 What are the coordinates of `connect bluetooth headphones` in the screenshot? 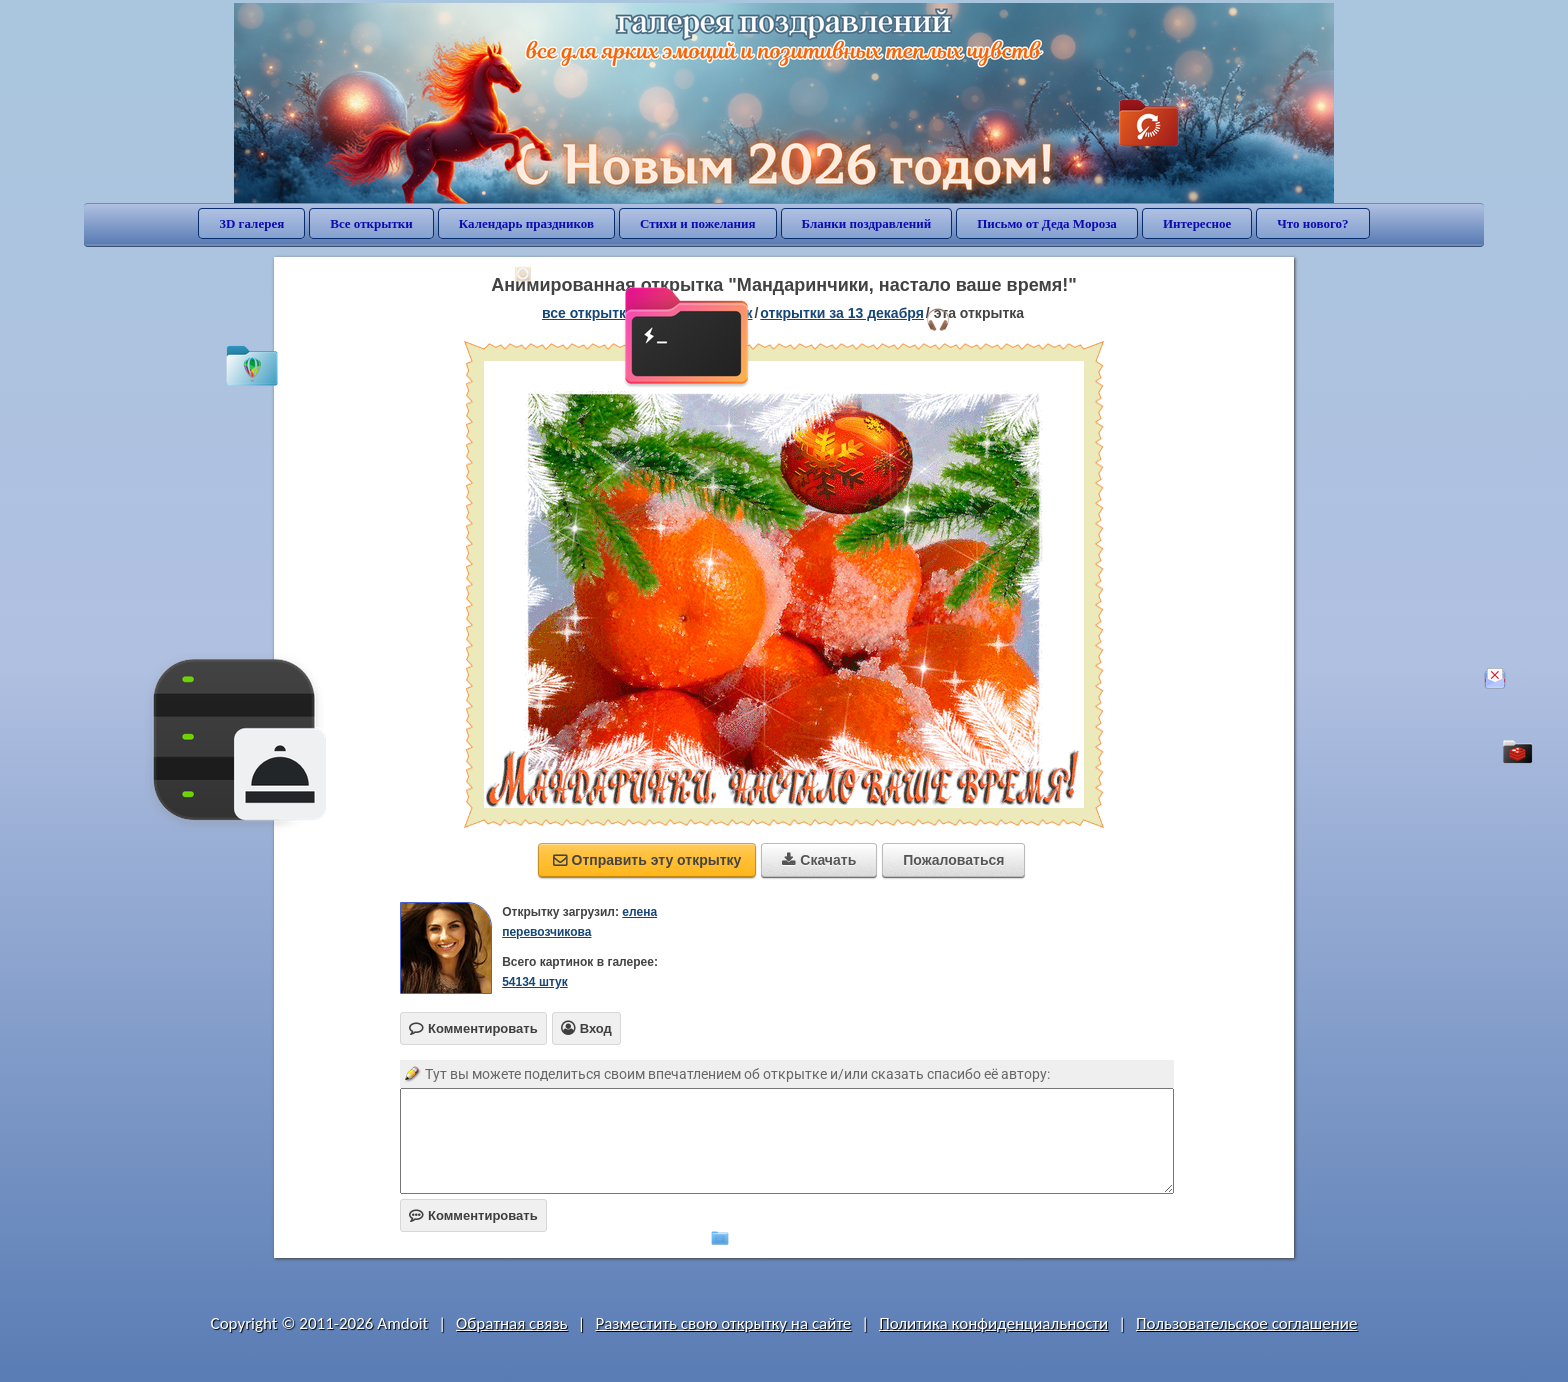 It's located at (938, 320).